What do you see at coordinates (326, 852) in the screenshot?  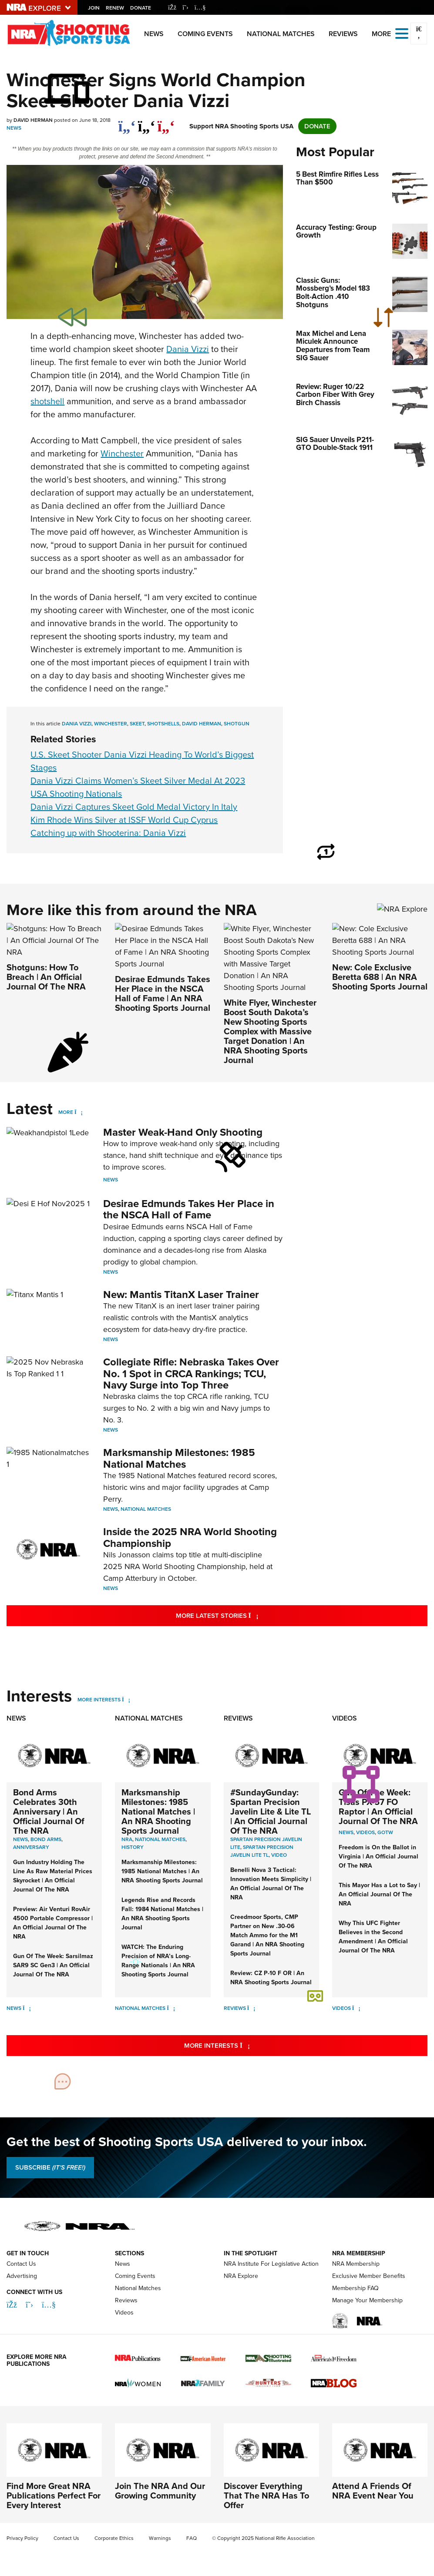 I see `repeat current track once` at bounding box center [326, 852].